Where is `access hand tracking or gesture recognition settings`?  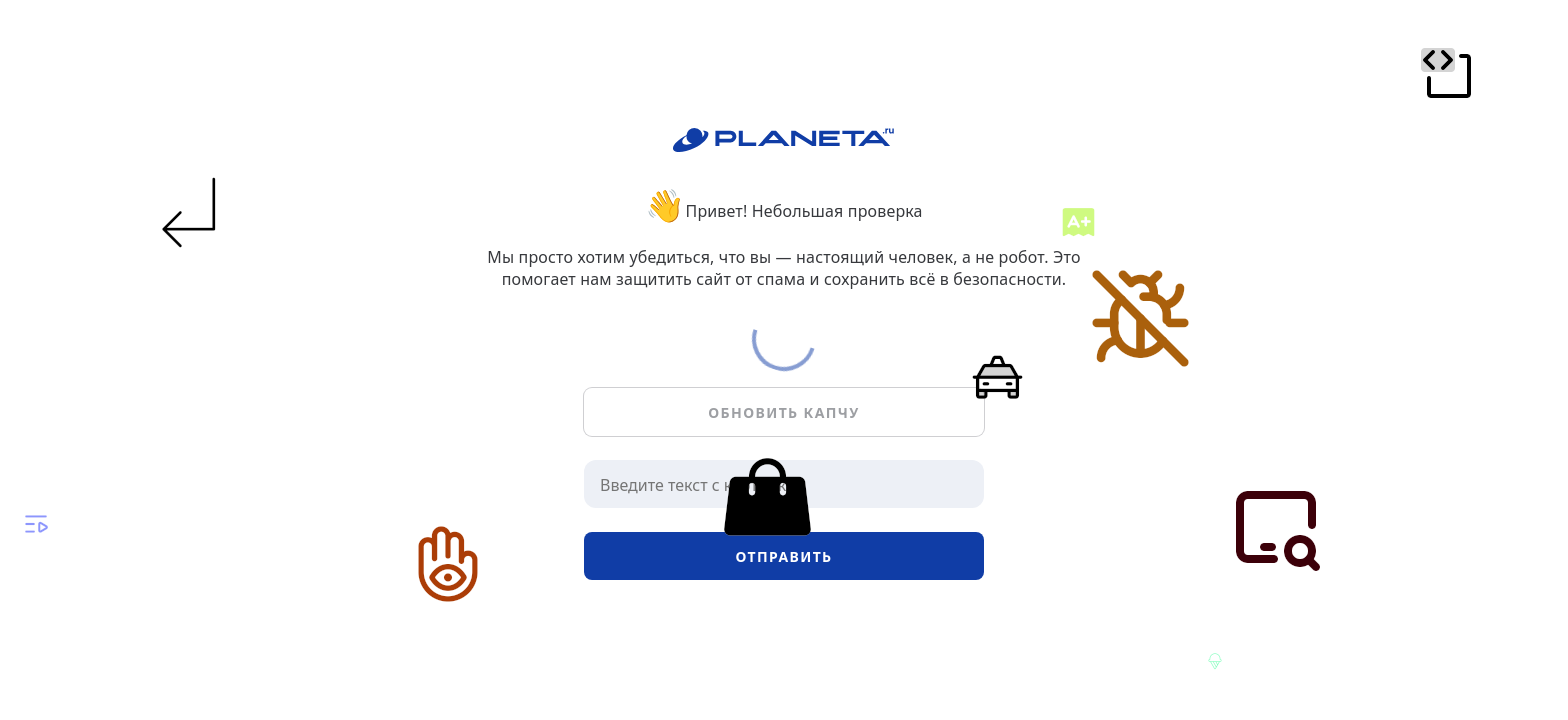
access hand tracking or gesture recognition settings is located at coordinates (448, 564).